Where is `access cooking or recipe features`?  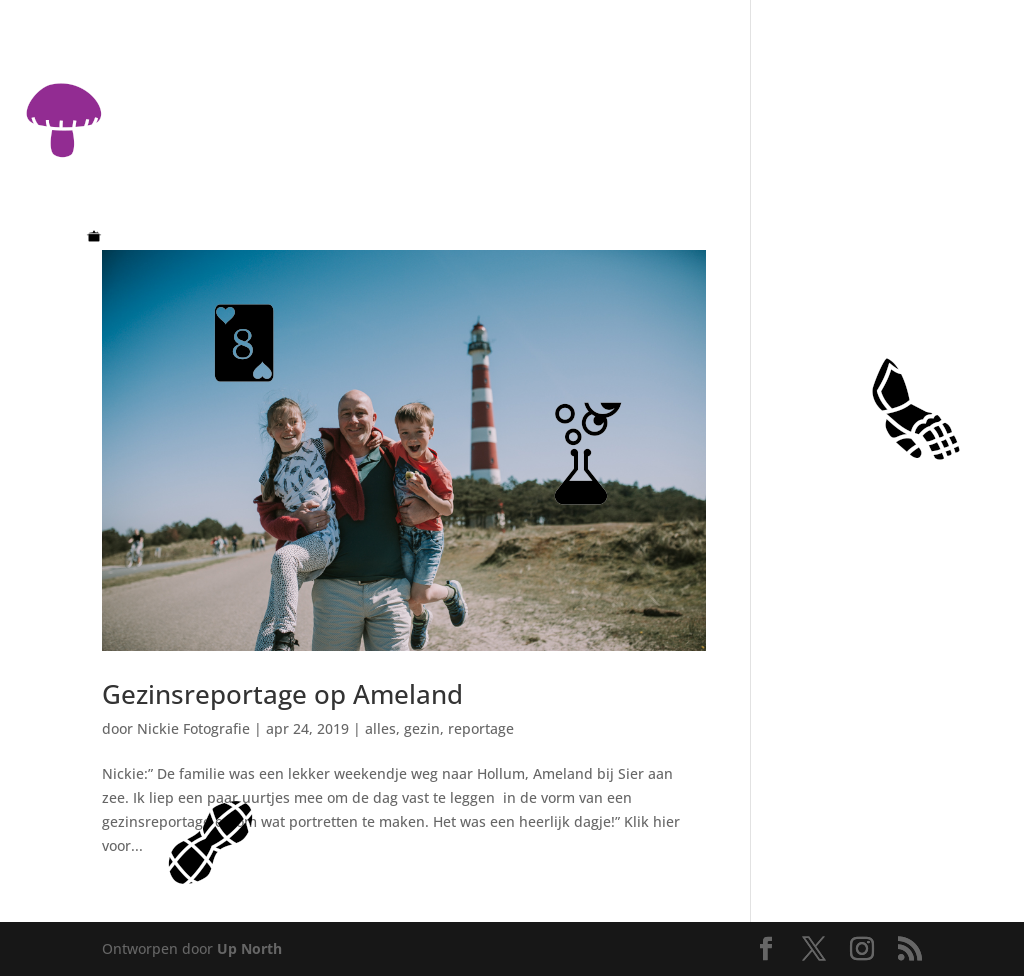 access cooking or recipe features is located at coordinates (94, 236).